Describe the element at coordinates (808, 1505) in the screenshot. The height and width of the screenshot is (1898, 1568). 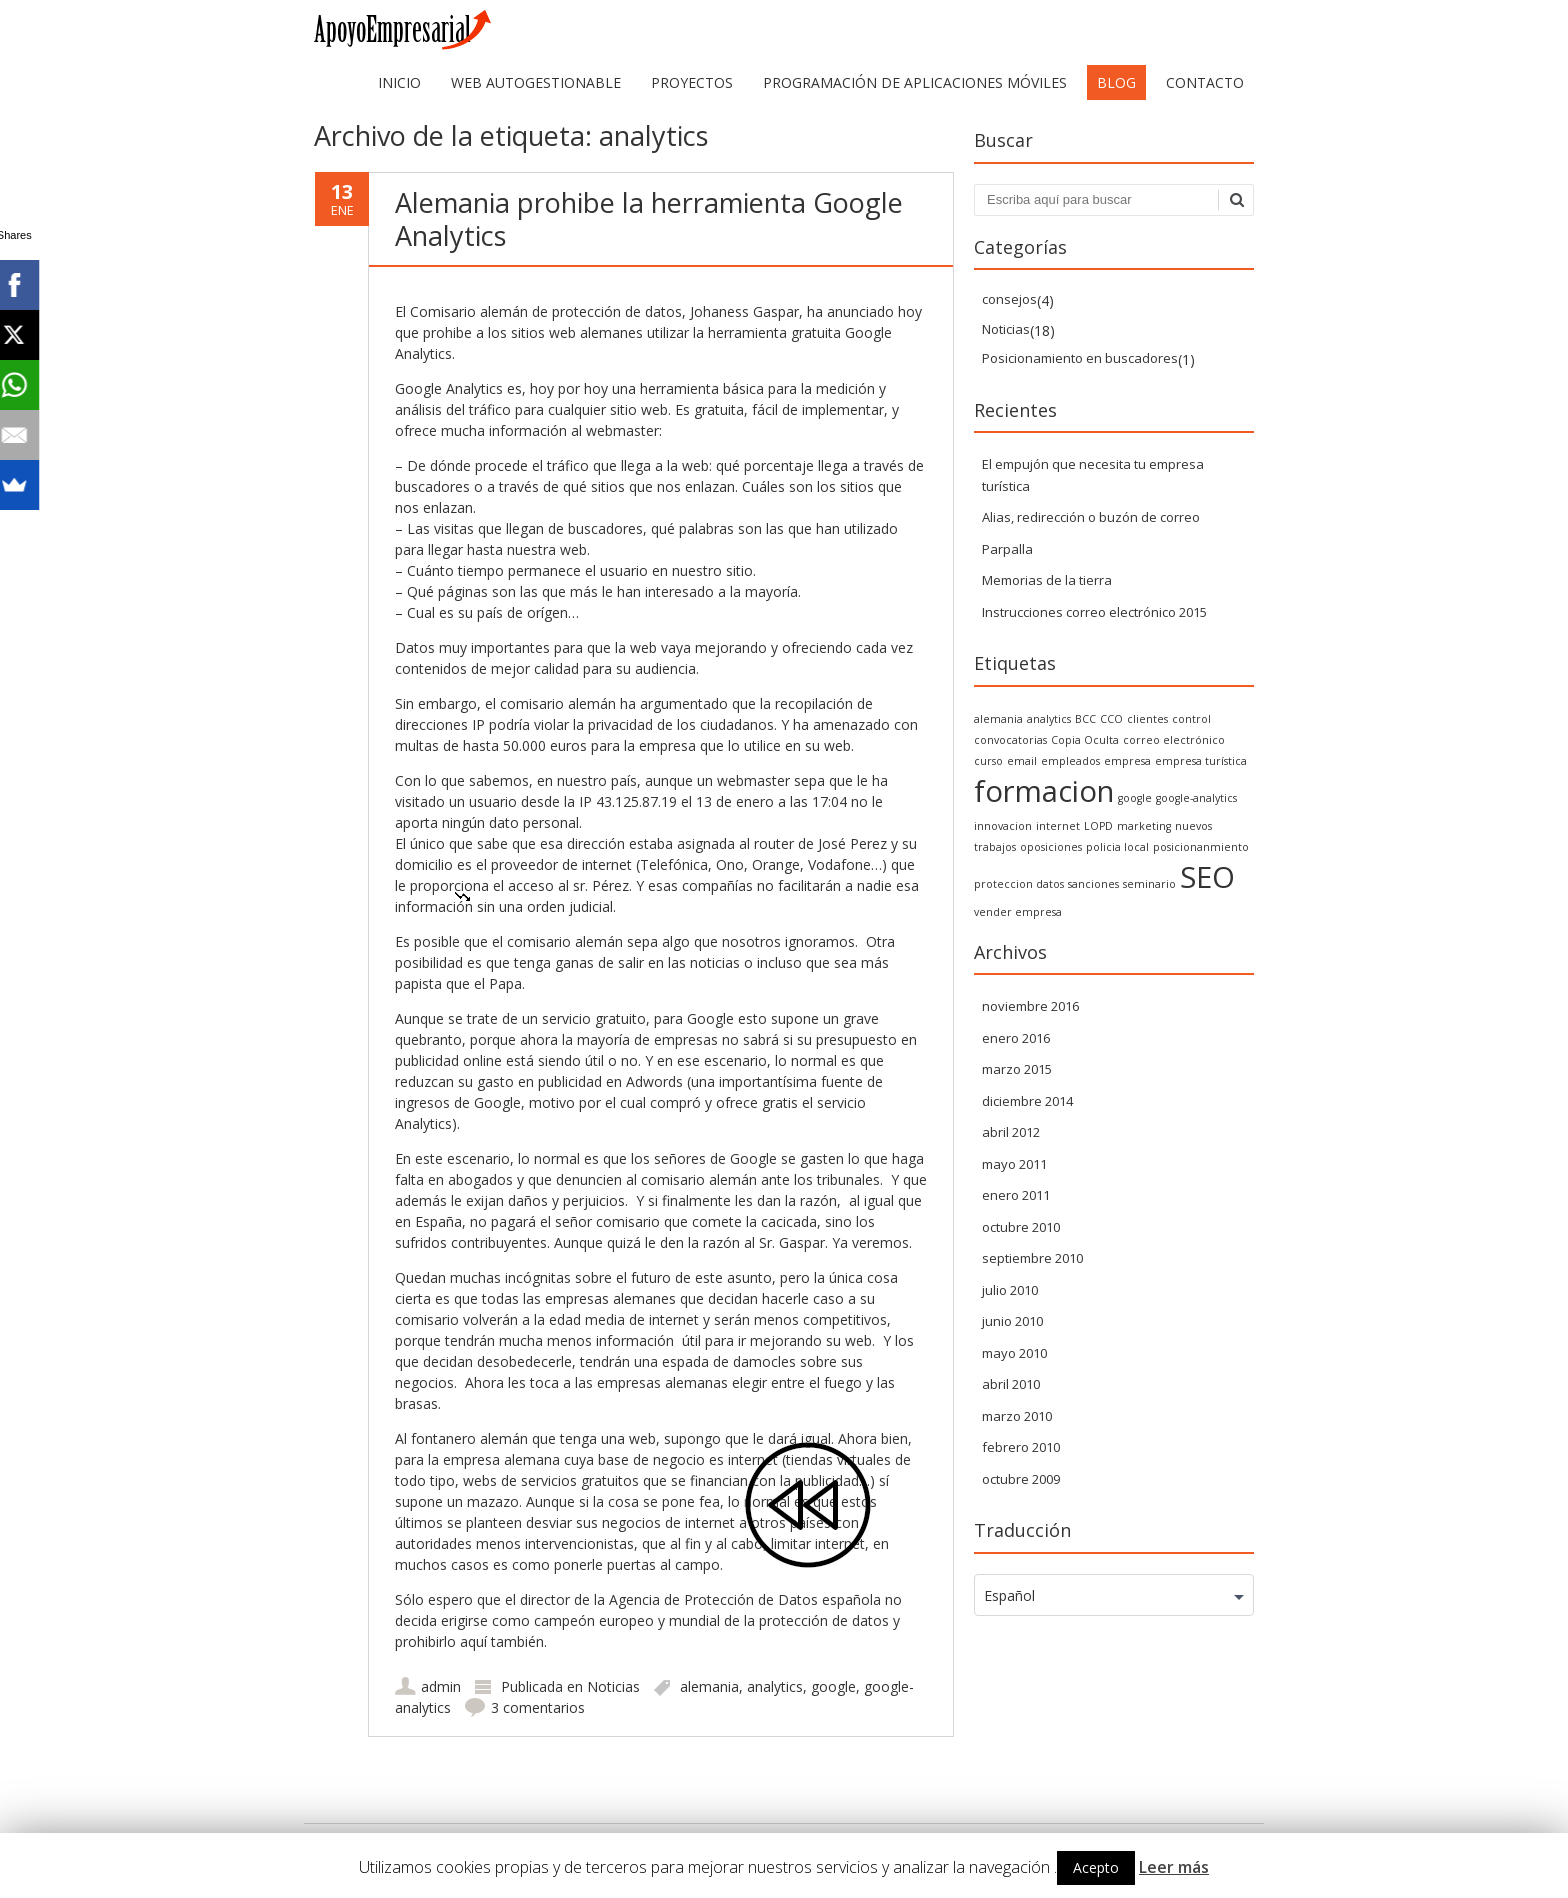
I see `rewind or skip backward in media playback` at that location.